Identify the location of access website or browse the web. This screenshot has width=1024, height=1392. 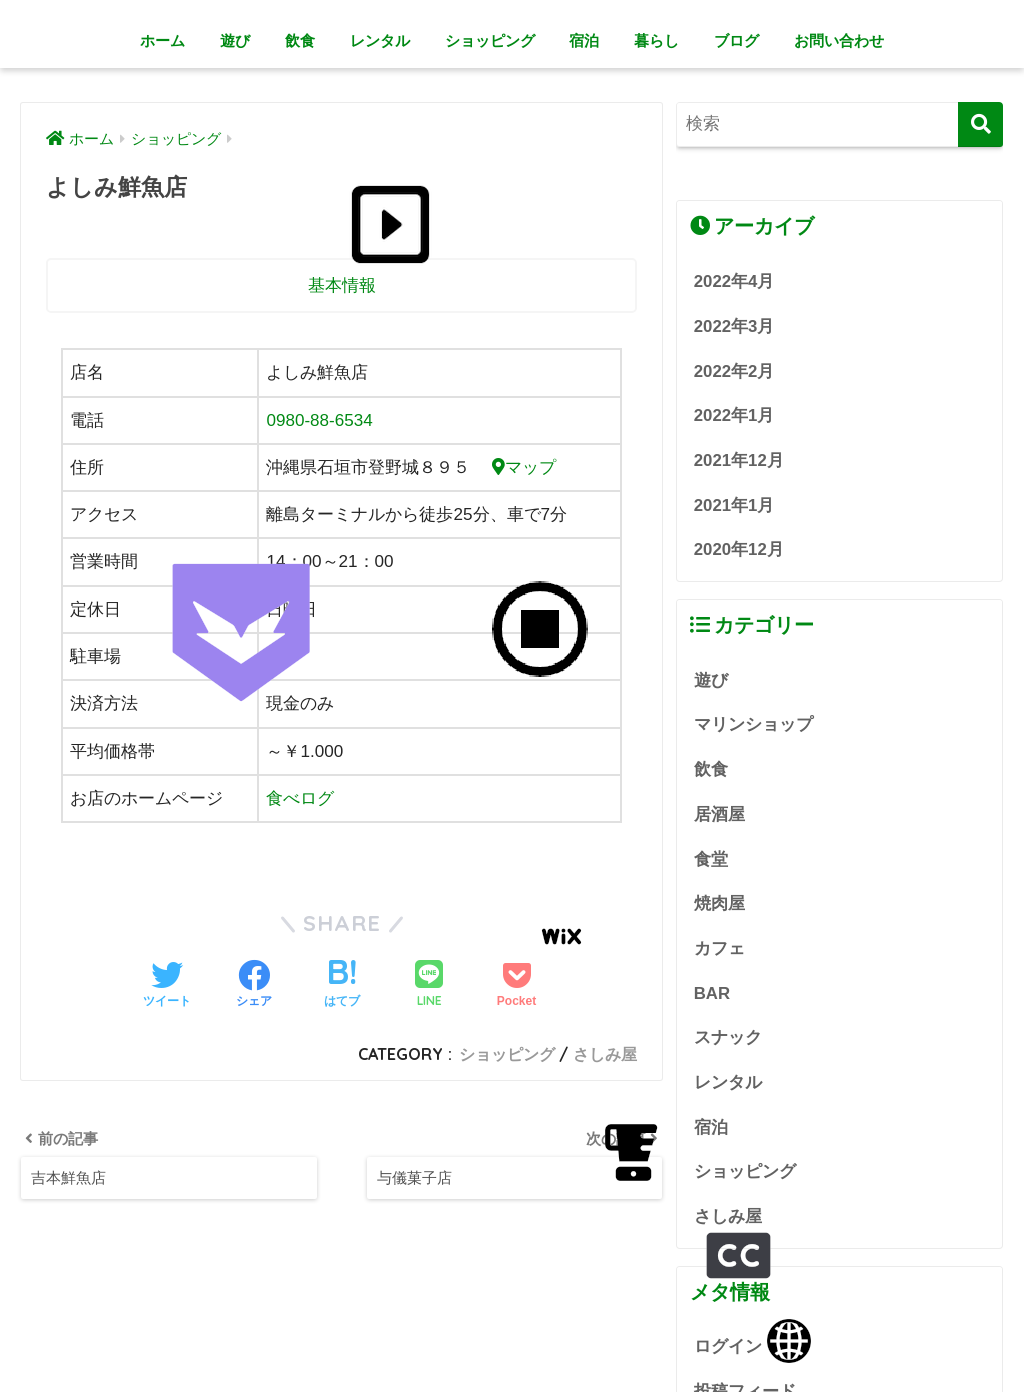
(789, 1341).